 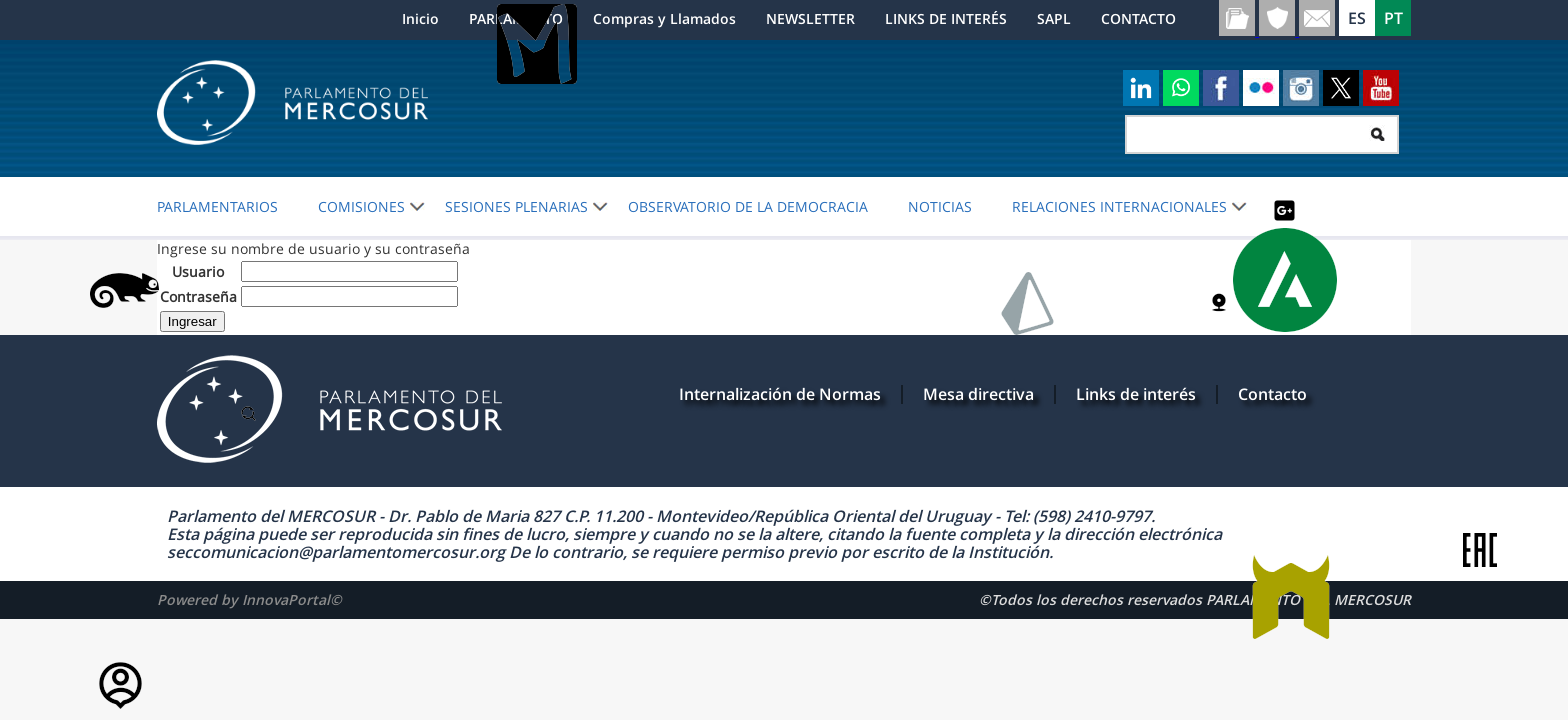 What do you see at coordinates (1291, 597) in the screenshot?
I see `nodemon development tool logo` at bounding box center [1291, 597].